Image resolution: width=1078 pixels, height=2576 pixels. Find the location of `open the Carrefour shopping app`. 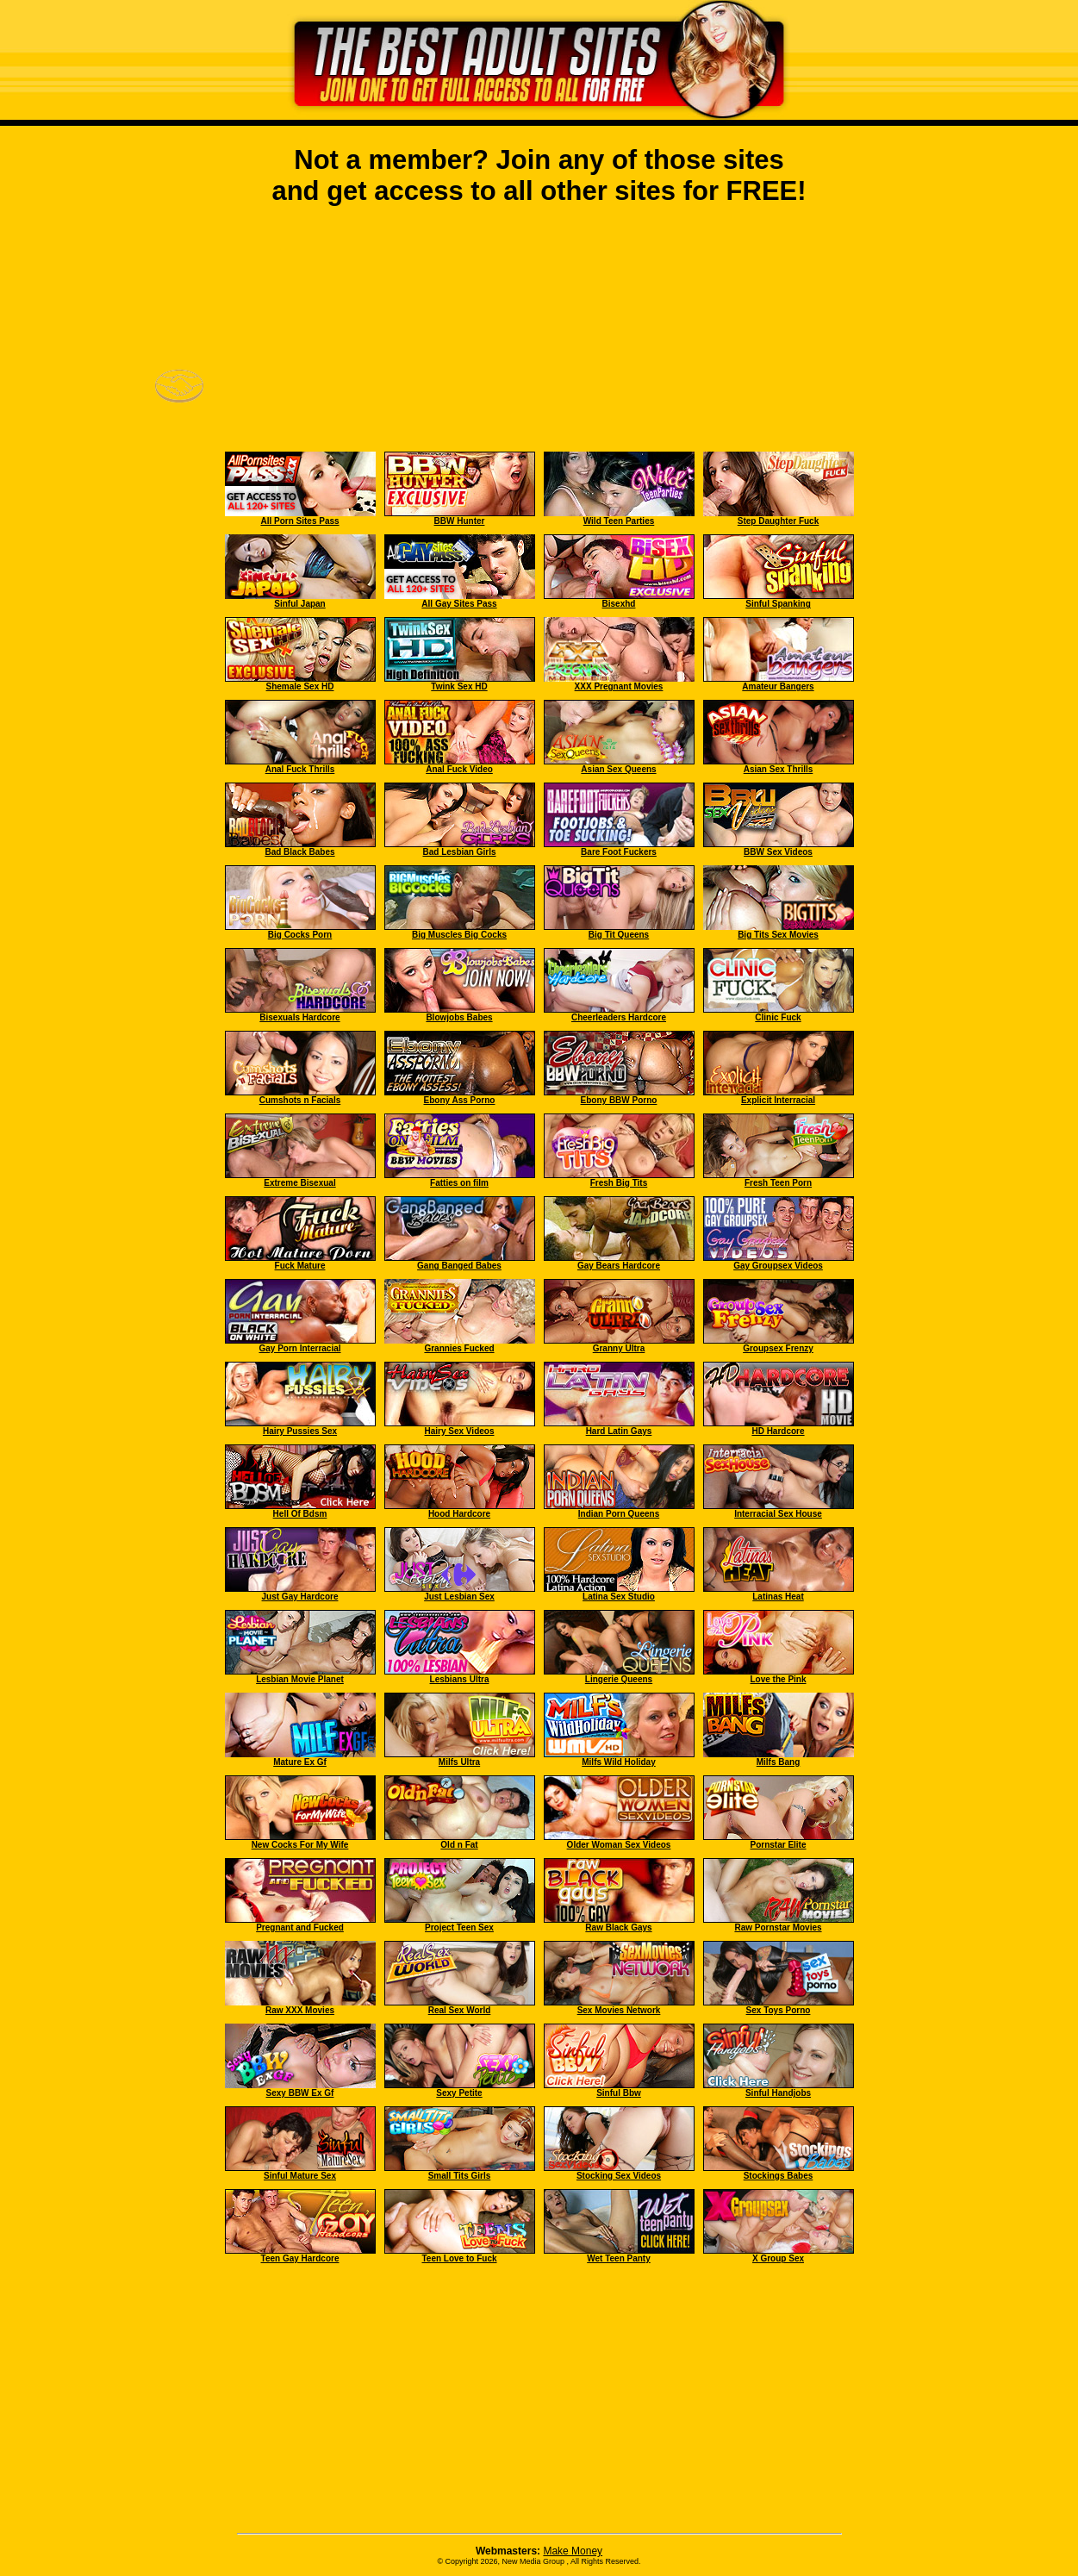

open the Carrefour shopping app is located at coordinates (458, 1575).